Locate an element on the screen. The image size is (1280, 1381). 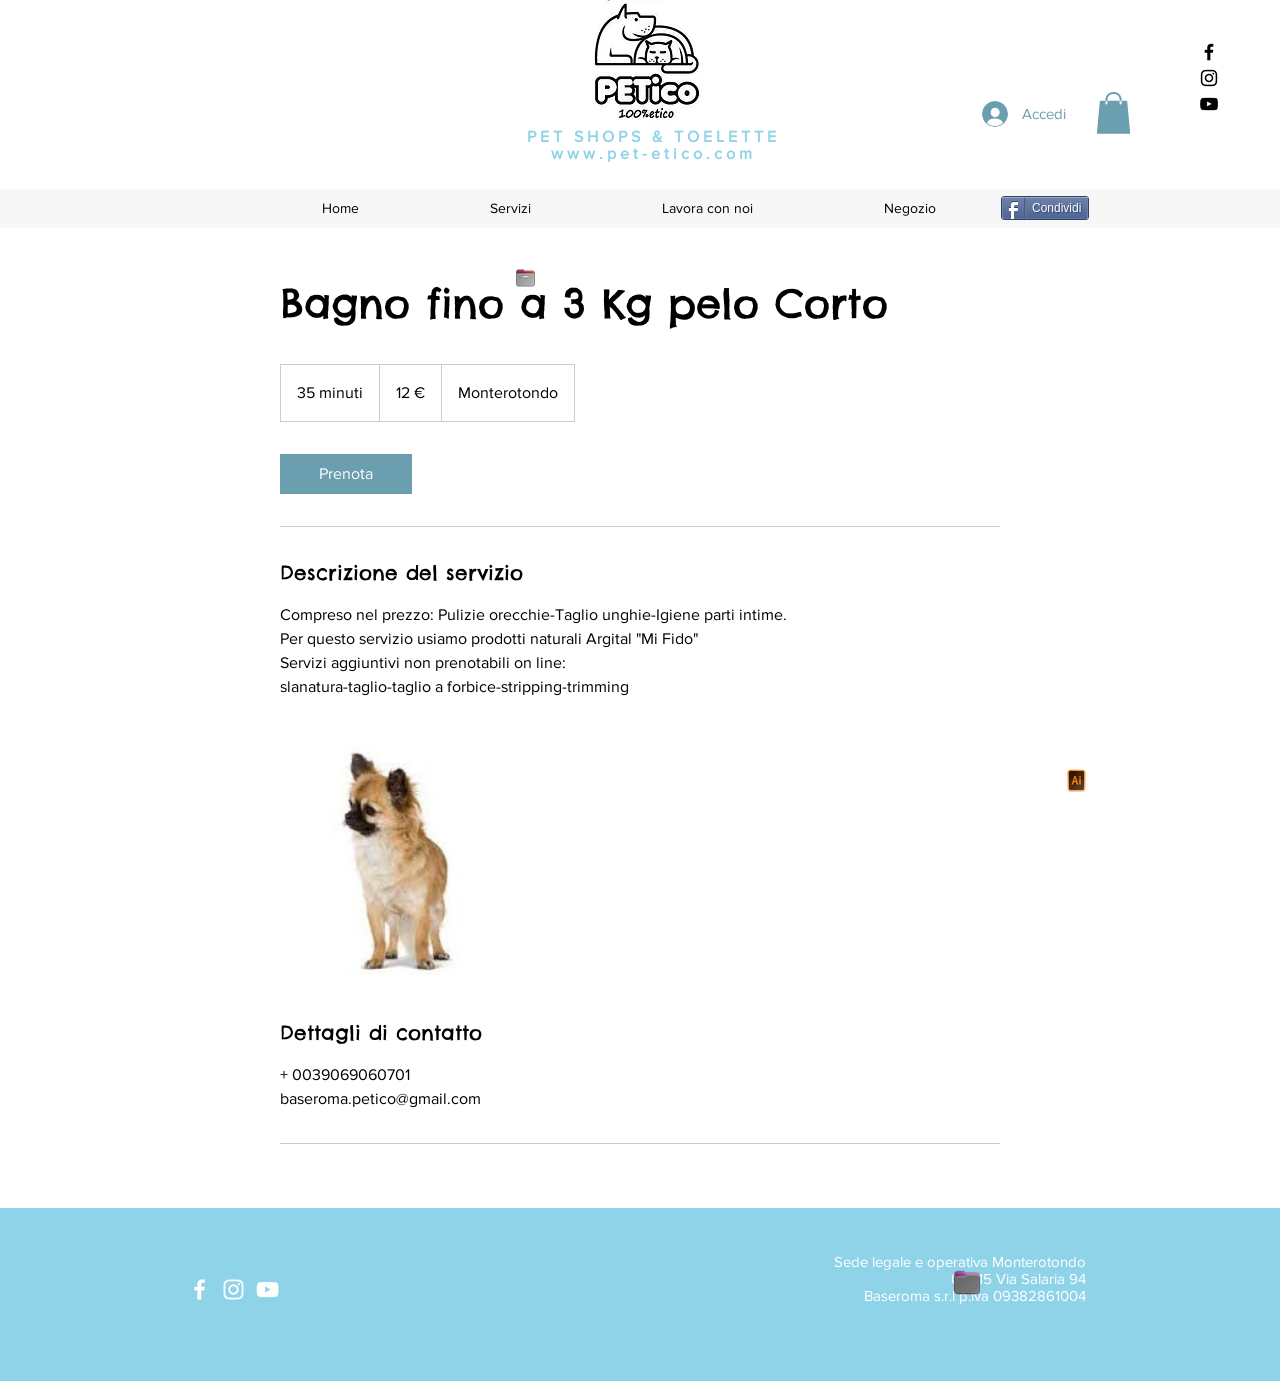
open the file manager application is located at coordinates (525, 277).